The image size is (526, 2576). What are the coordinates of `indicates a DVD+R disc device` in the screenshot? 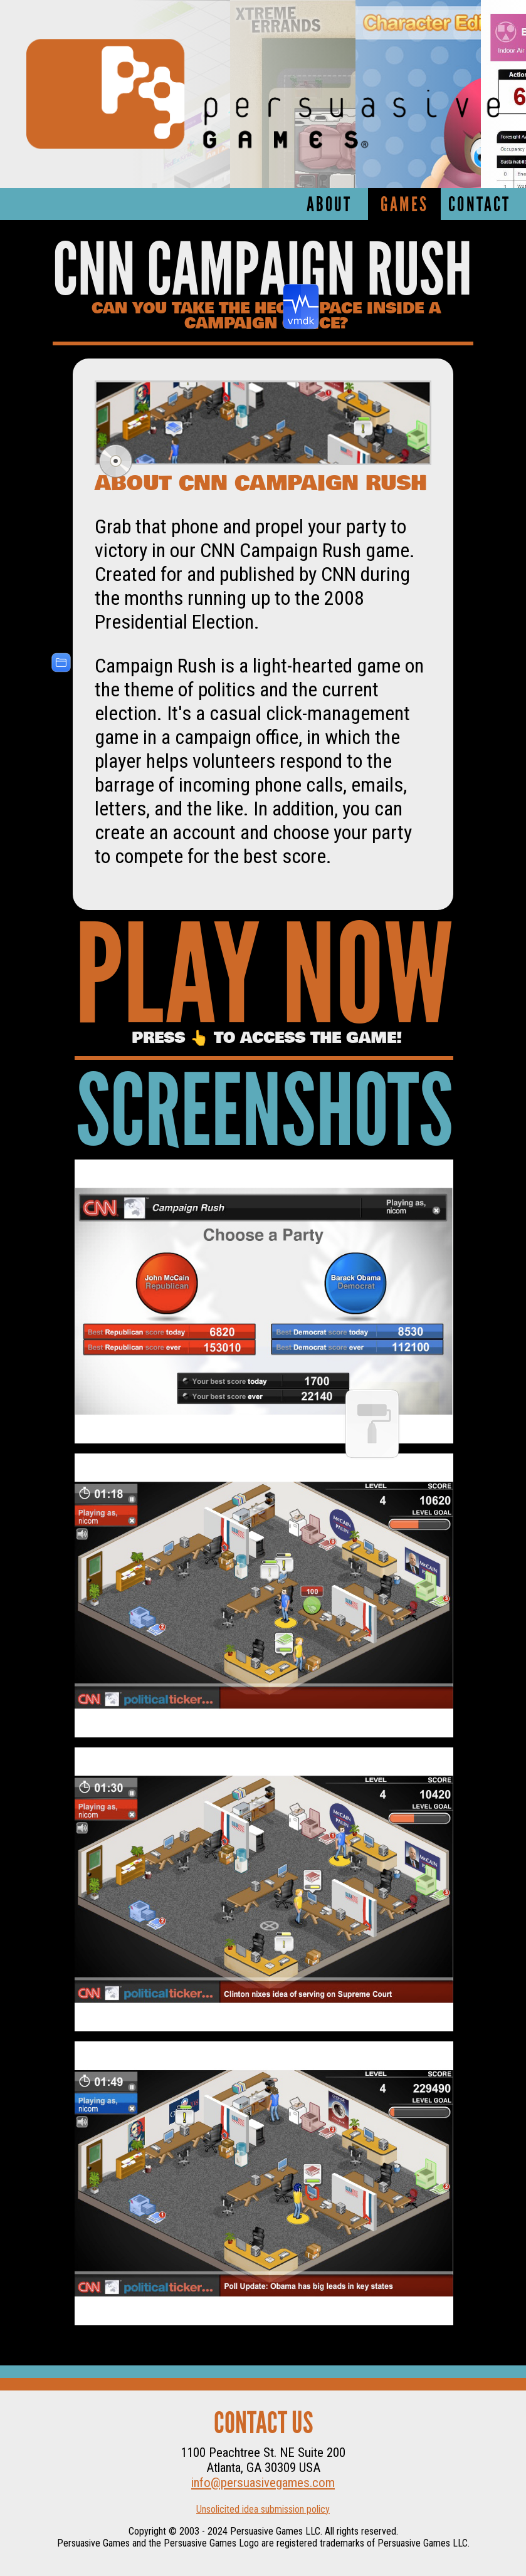 It's located at (115, 461).